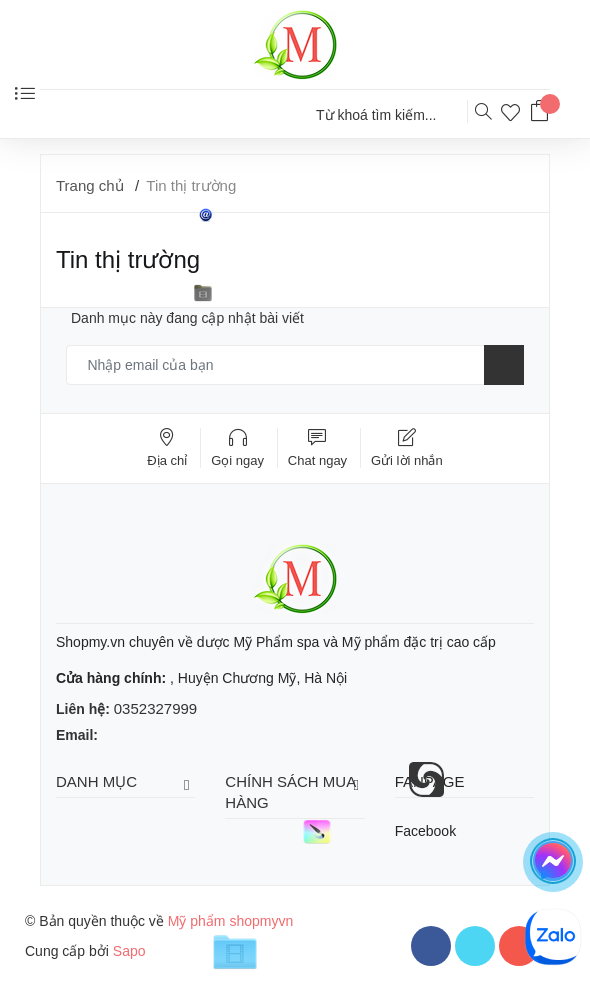 This screenshot has height=1001, width=590. What do you see at coordinates (203, 293) in the screenshot?
I see `open your videos folder` at bounding box center [203, 293].